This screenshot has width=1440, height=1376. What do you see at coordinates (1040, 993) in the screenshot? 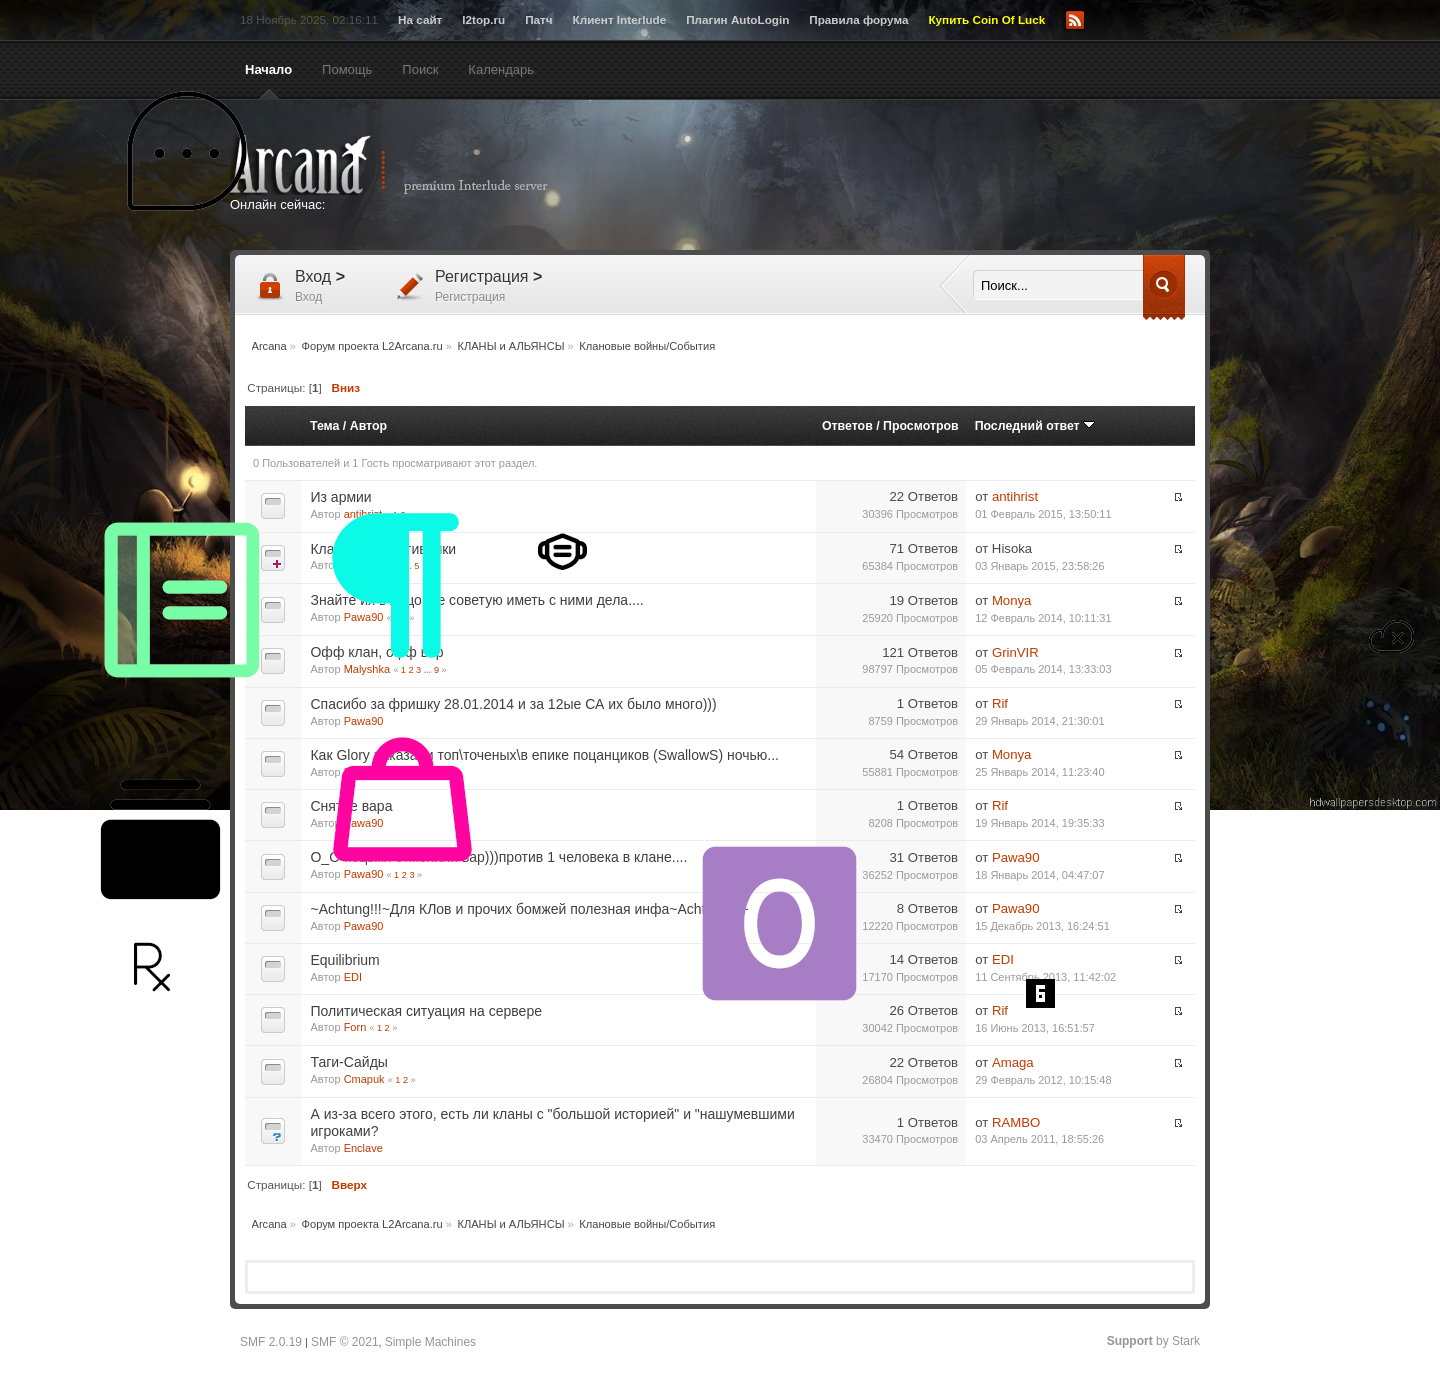
I see `indicates step 6 in a multi-step process` at bounding box center [1040, 993].